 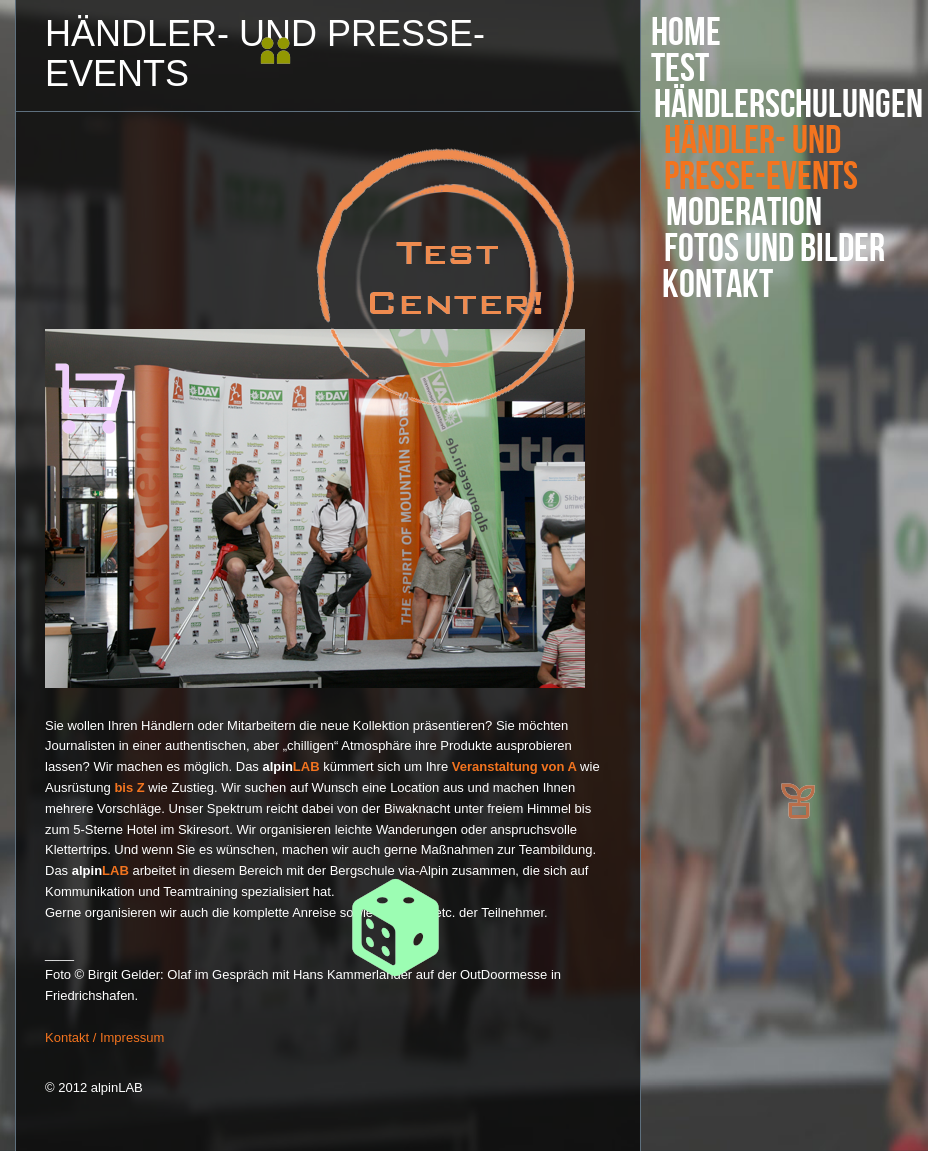 What do you see at coordinates (799, 801) in the screenshot?
I see `access plant care or gardening features` at bounding box center [799, 801].